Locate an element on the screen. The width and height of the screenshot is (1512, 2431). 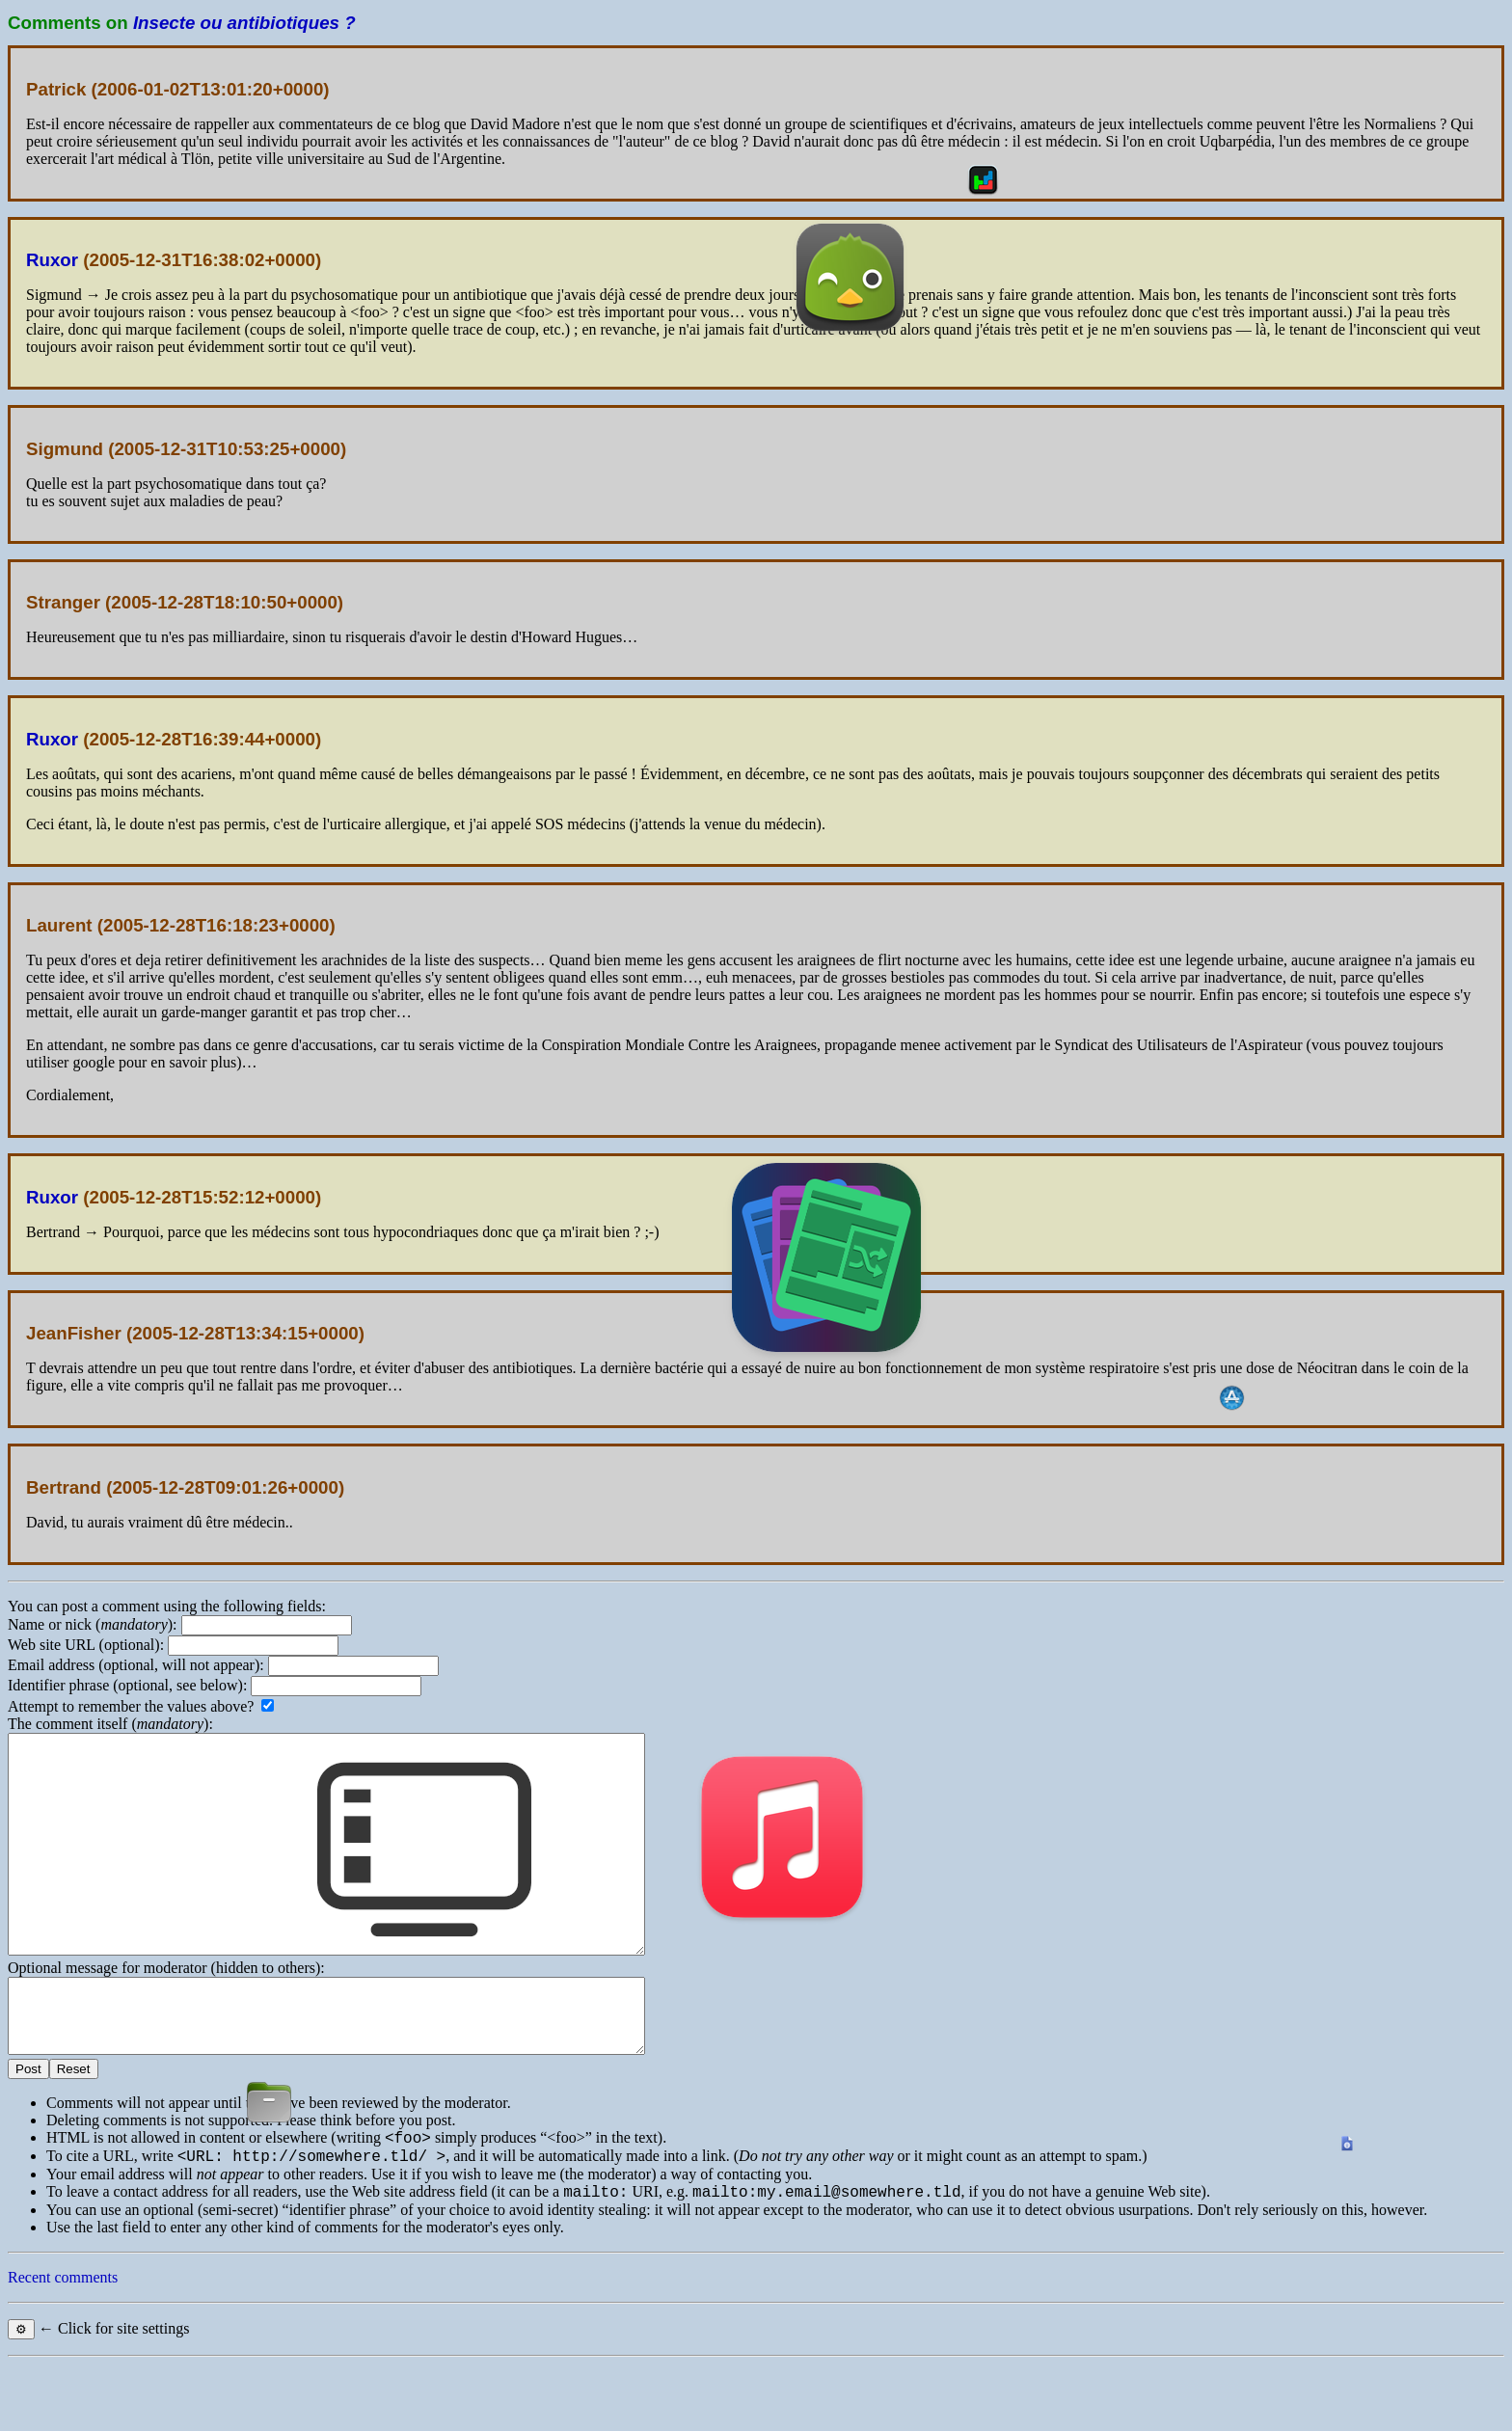
open software properties settings is located at coordinates (1231, 1397).